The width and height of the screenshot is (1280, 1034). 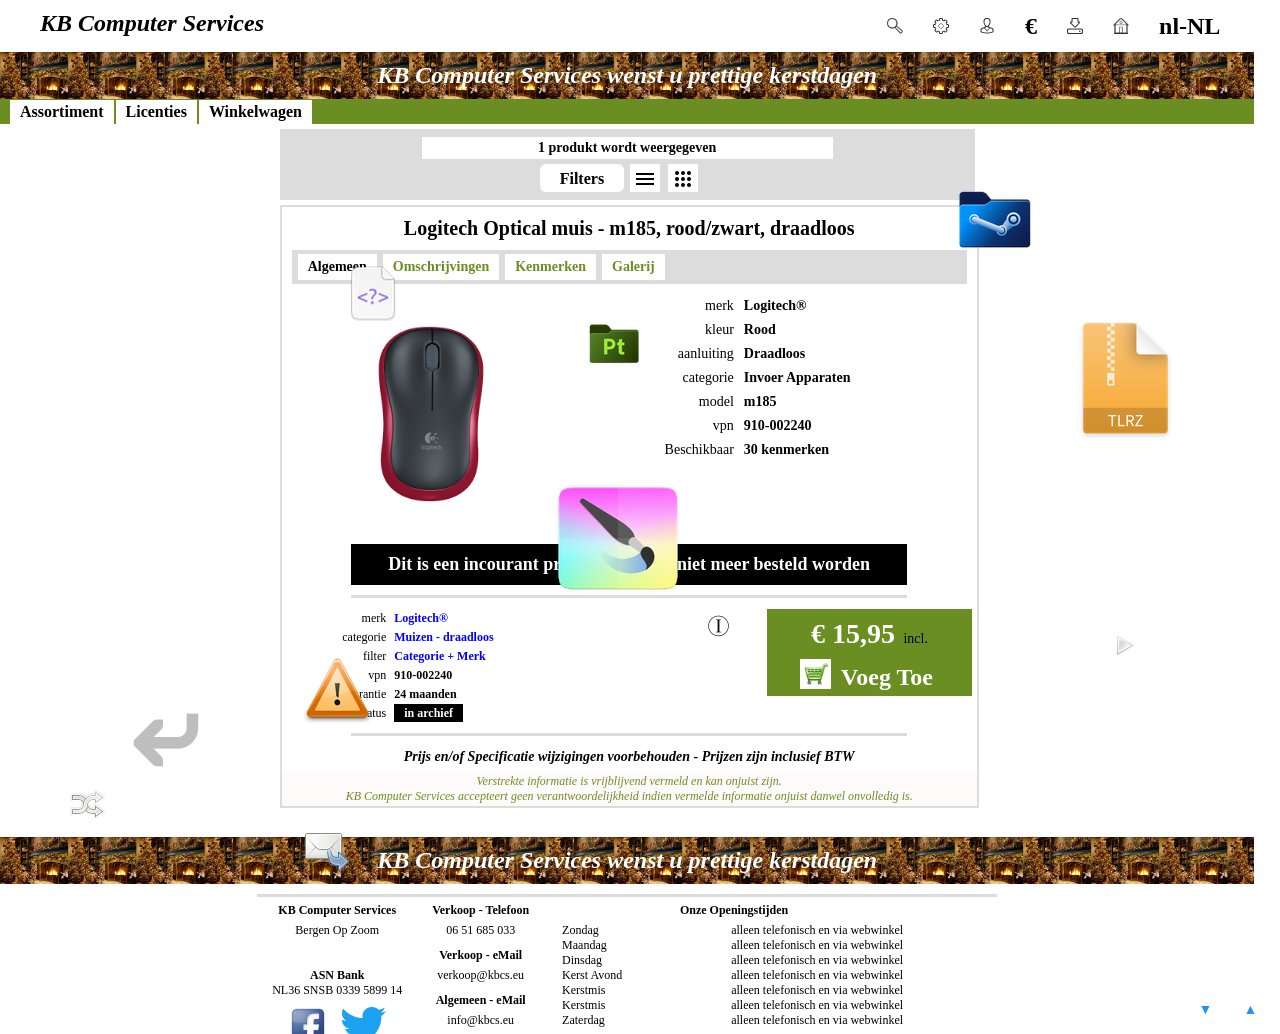 I want to click on indicates a message has been replied to, so click(x=163, y=737).